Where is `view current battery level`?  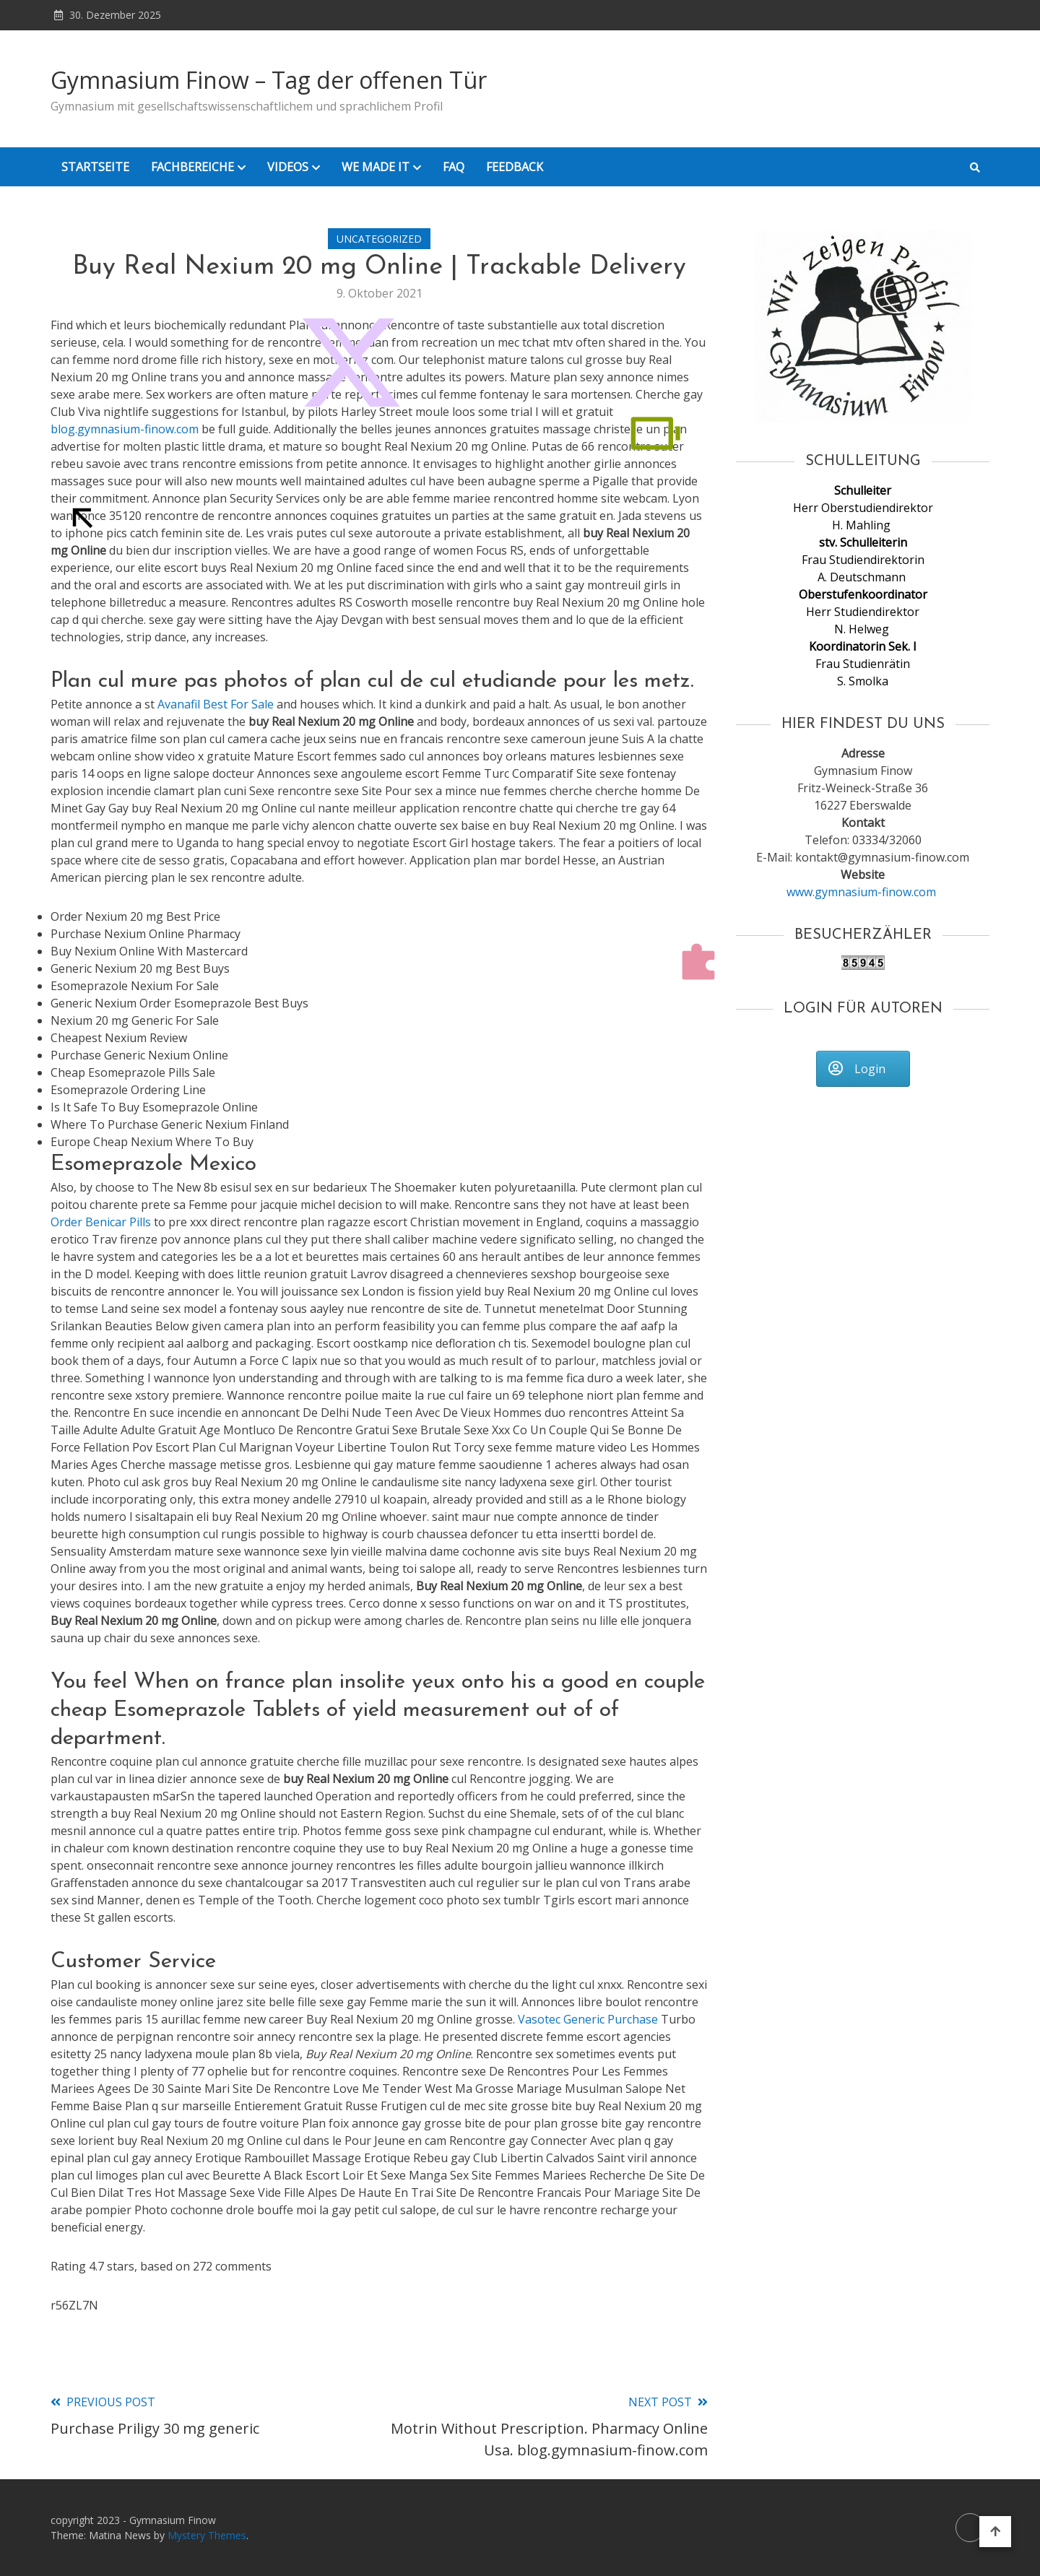
view current battery level is located at coordinates (654, 433).